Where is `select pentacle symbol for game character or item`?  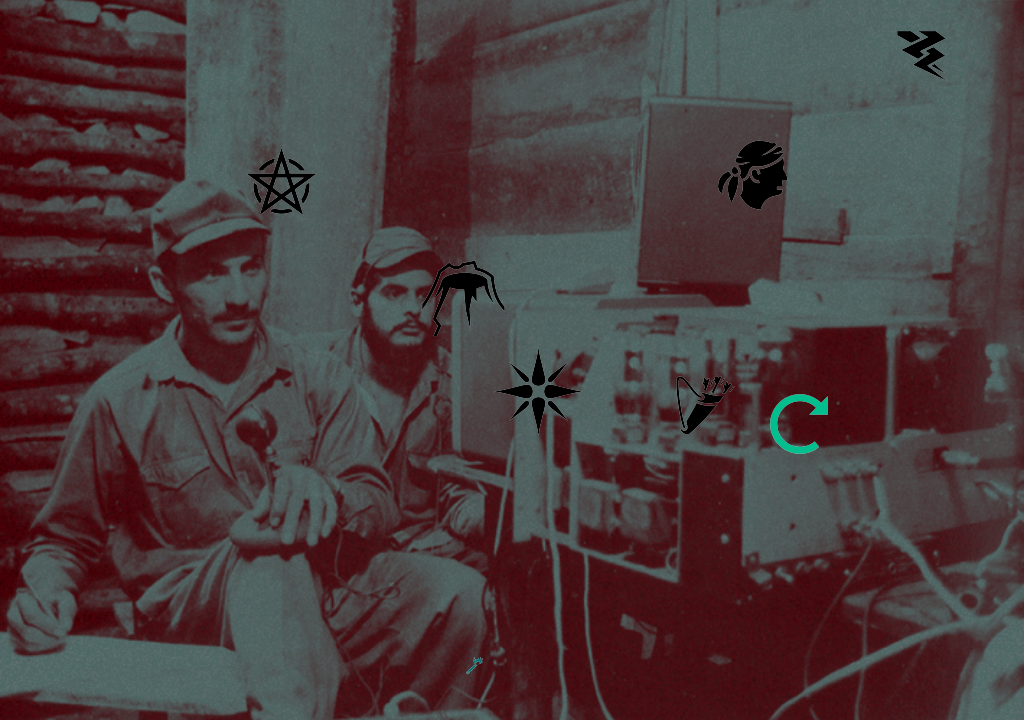
select pentacle symbol for game character or item is located at coordinates (281, 181).